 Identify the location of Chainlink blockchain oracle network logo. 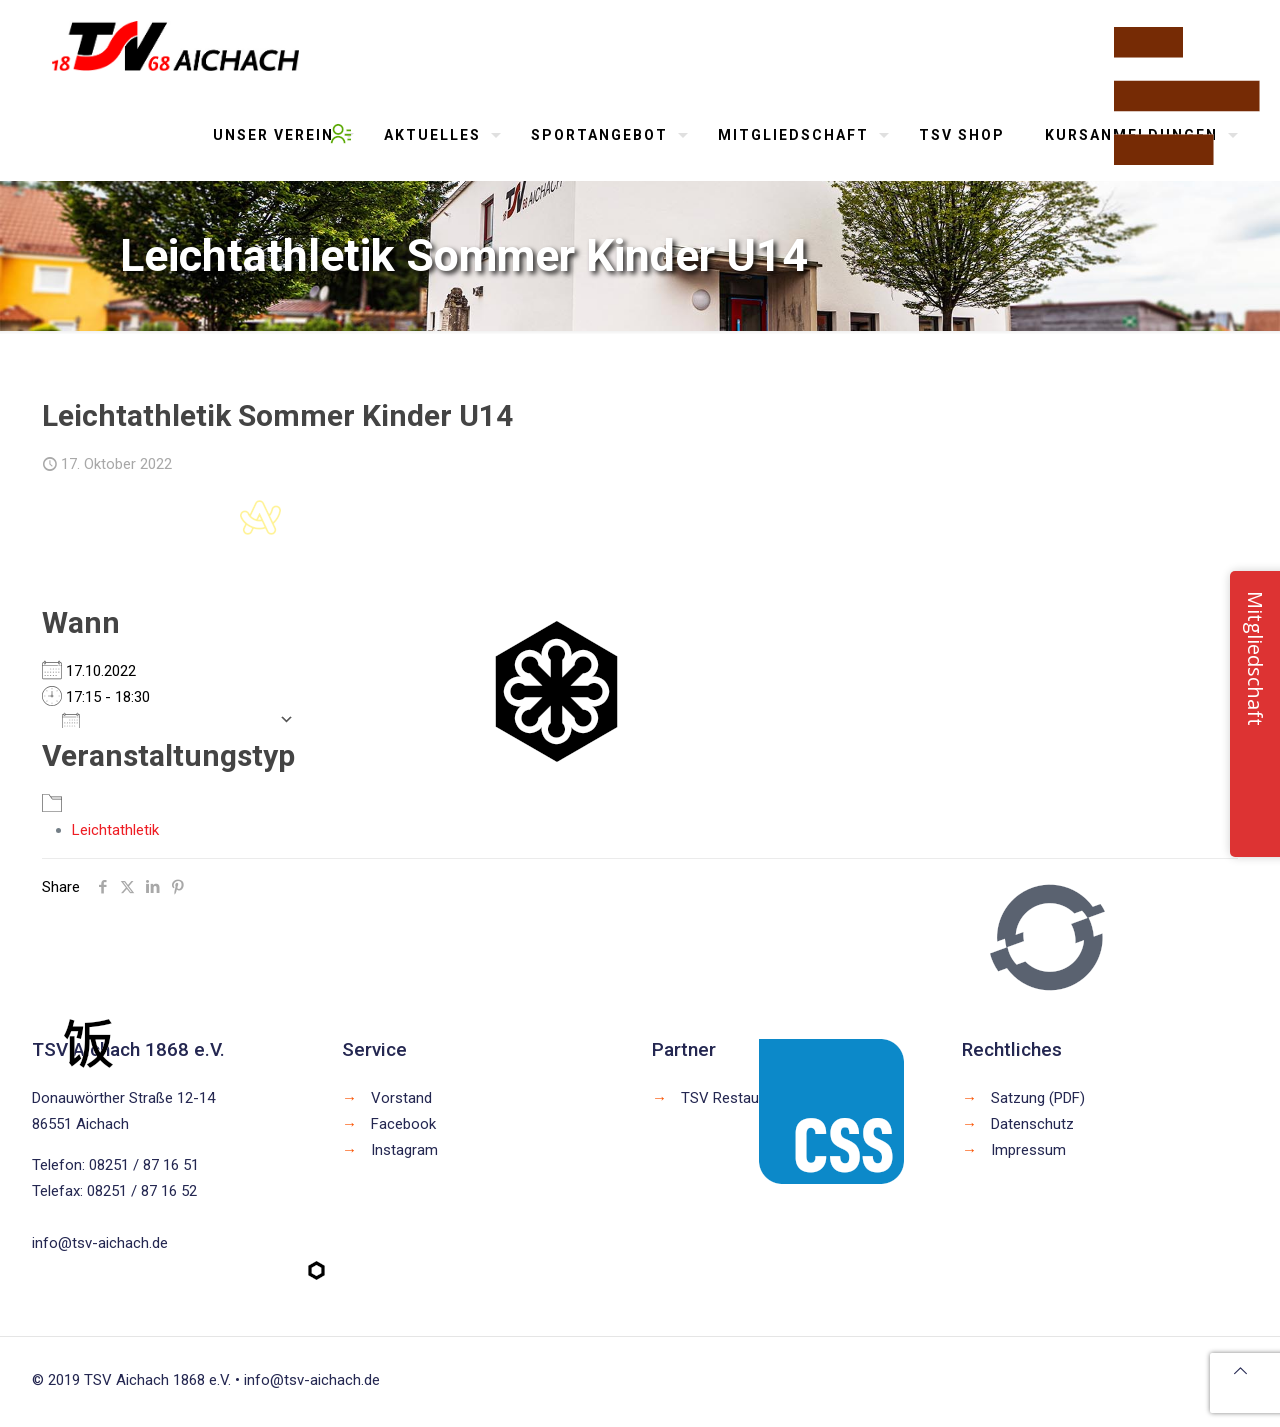
(316, 1270).